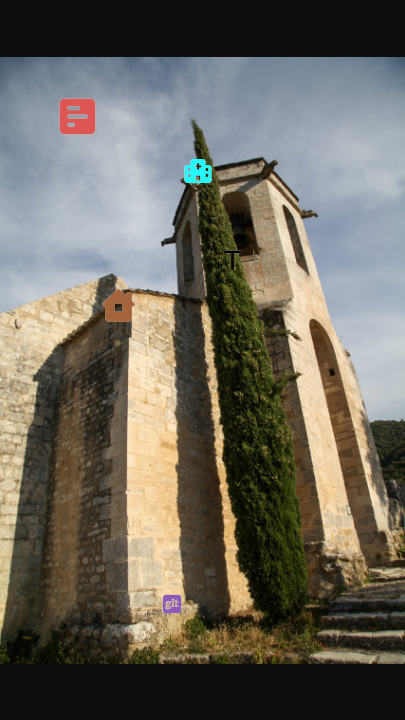 This screenshot has width=405, height=720. I want to click on navigate to home screen, so click(118, 305).